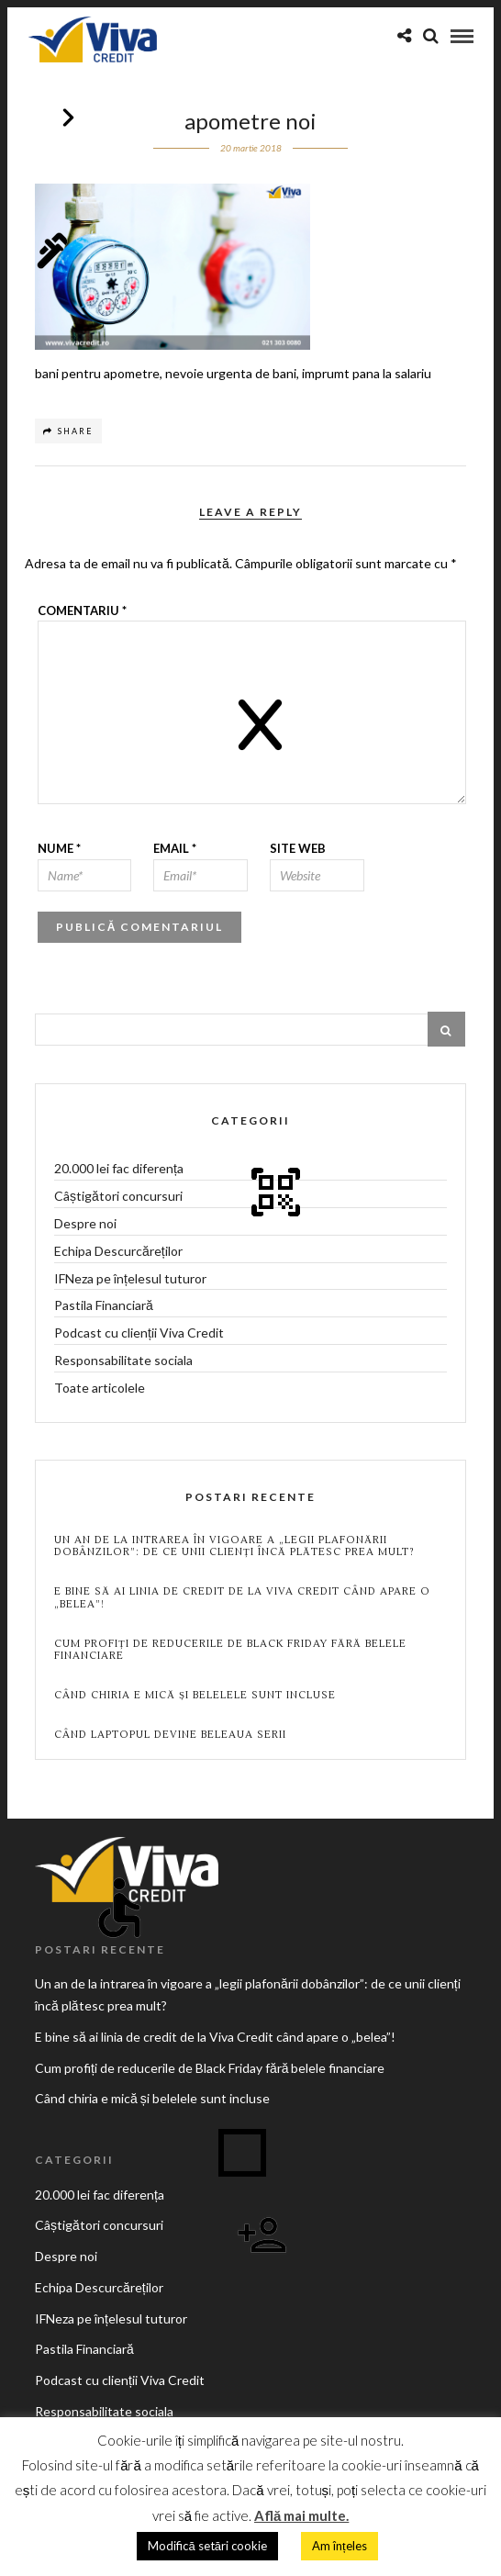 The height and width of the screenshot is (2576, 501). Describe the element at coordinates (262, 2234) in the screenshot. I see `add a new contact` at that location.